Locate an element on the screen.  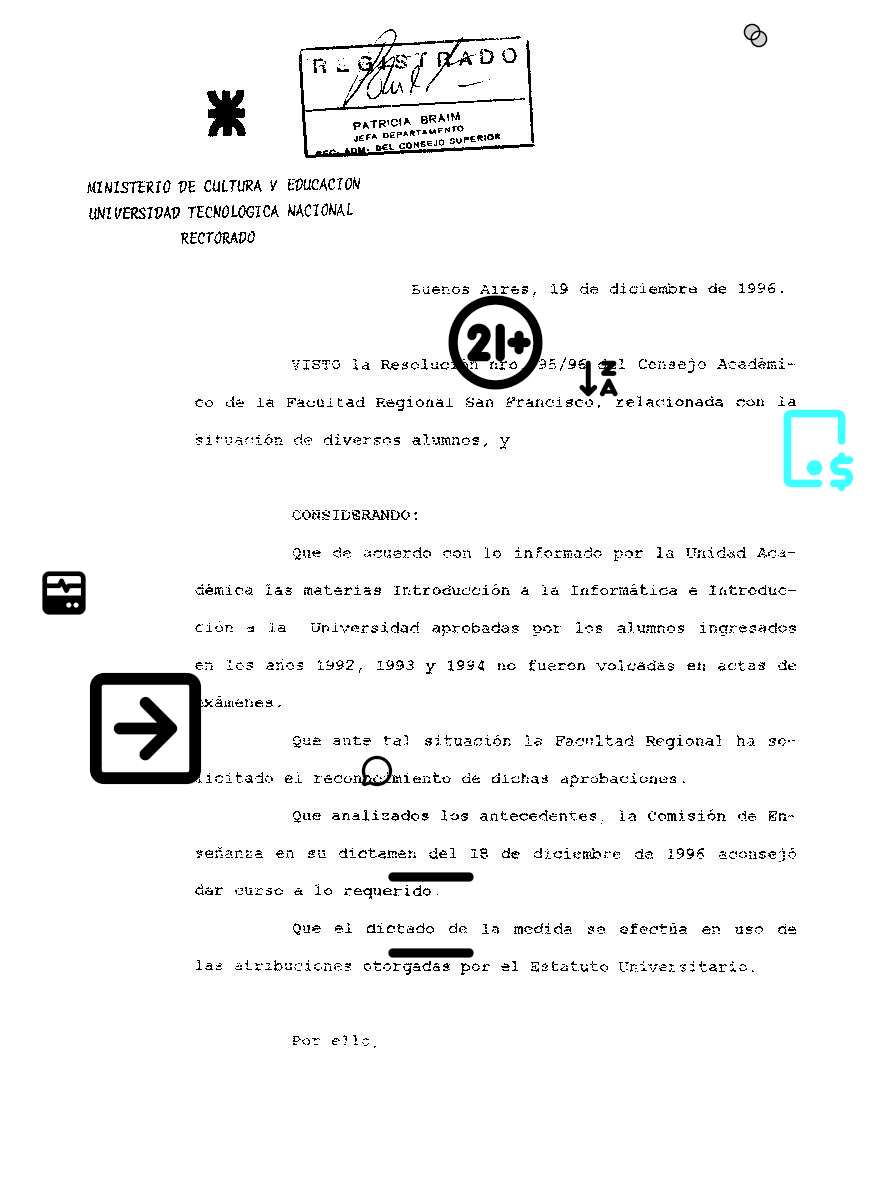
access tablet payment or billing settings is located at coordinates (814, 448).